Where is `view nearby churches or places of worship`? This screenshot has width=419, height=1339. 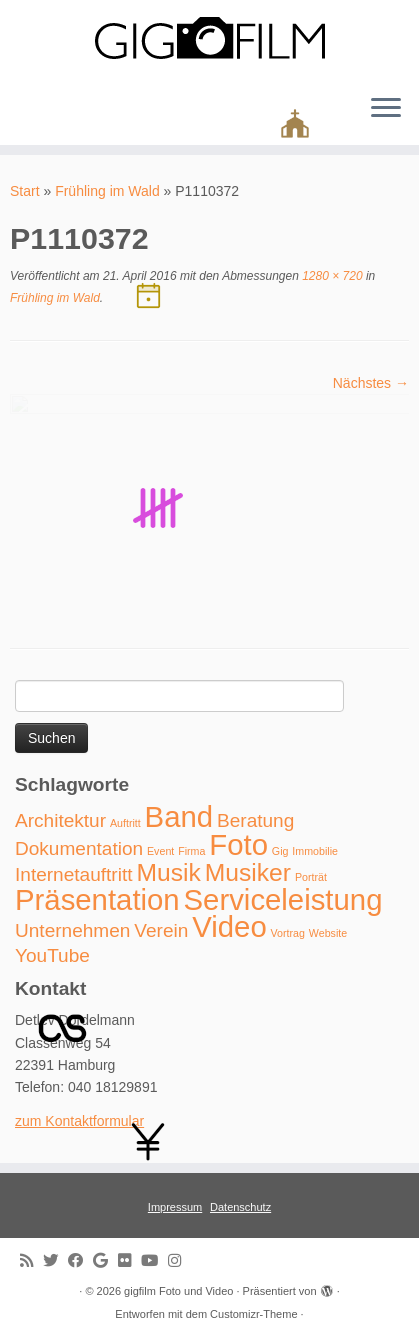
view nearby churches or places of worship is located at coordinates (295, 125).